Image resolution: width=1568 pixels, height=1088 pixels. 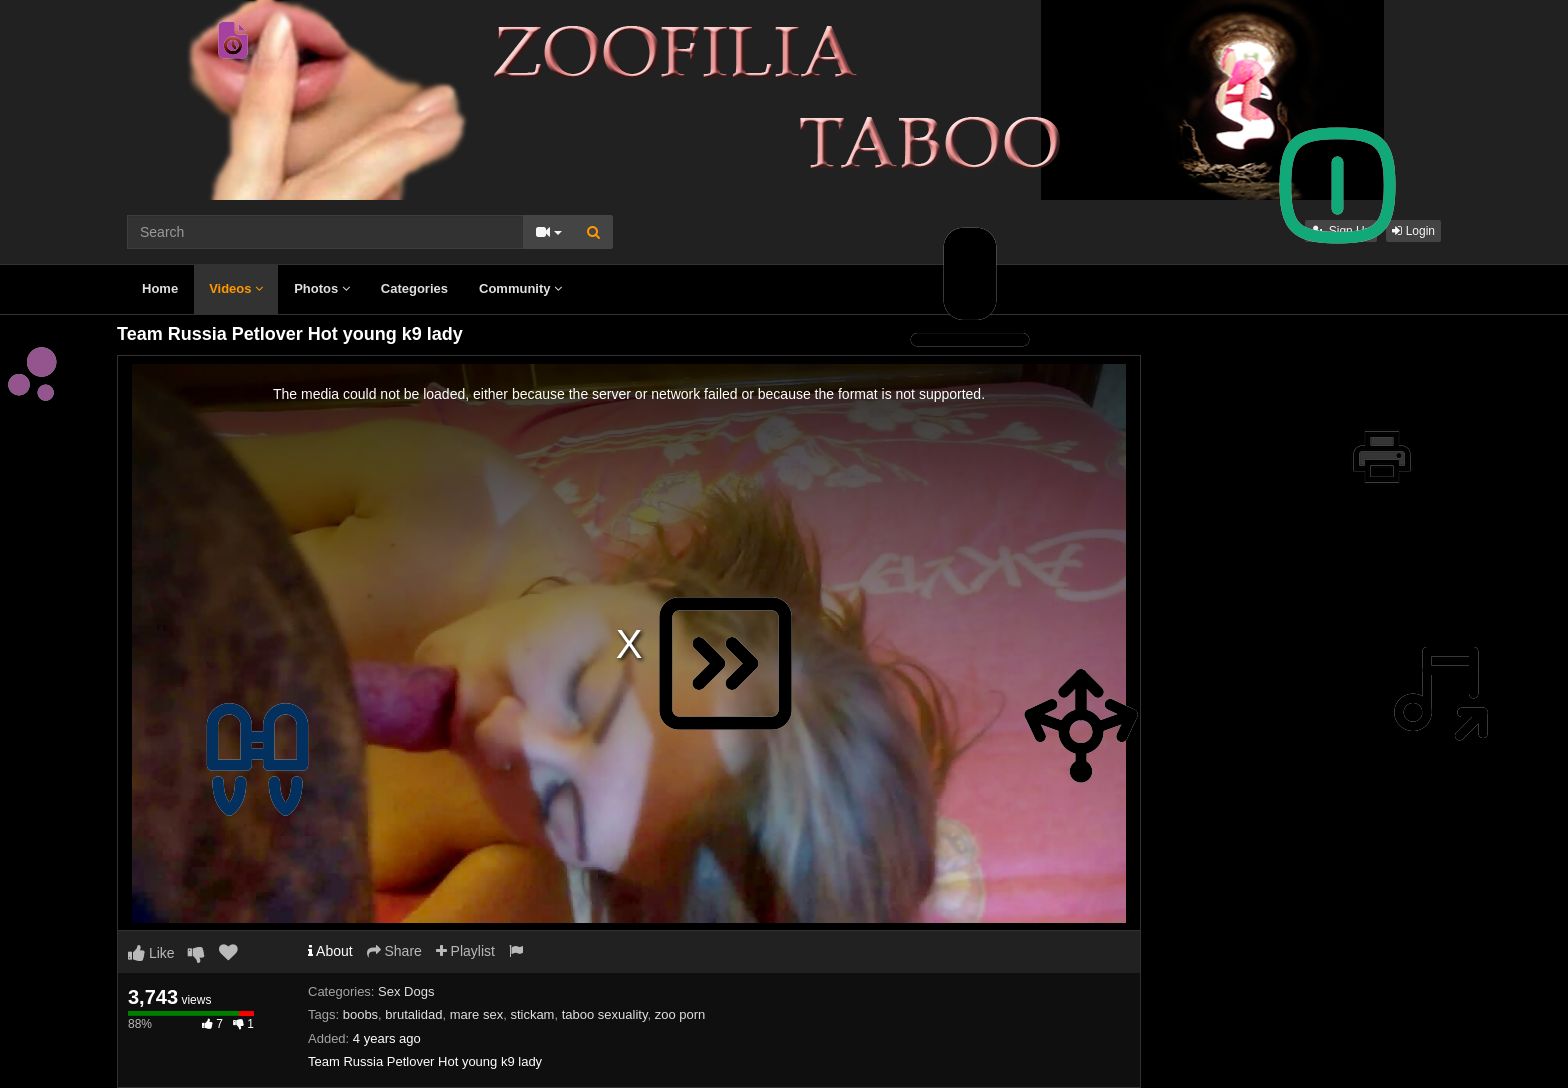 I want to click on view file history or recent activity, so click(x=233, y=40).